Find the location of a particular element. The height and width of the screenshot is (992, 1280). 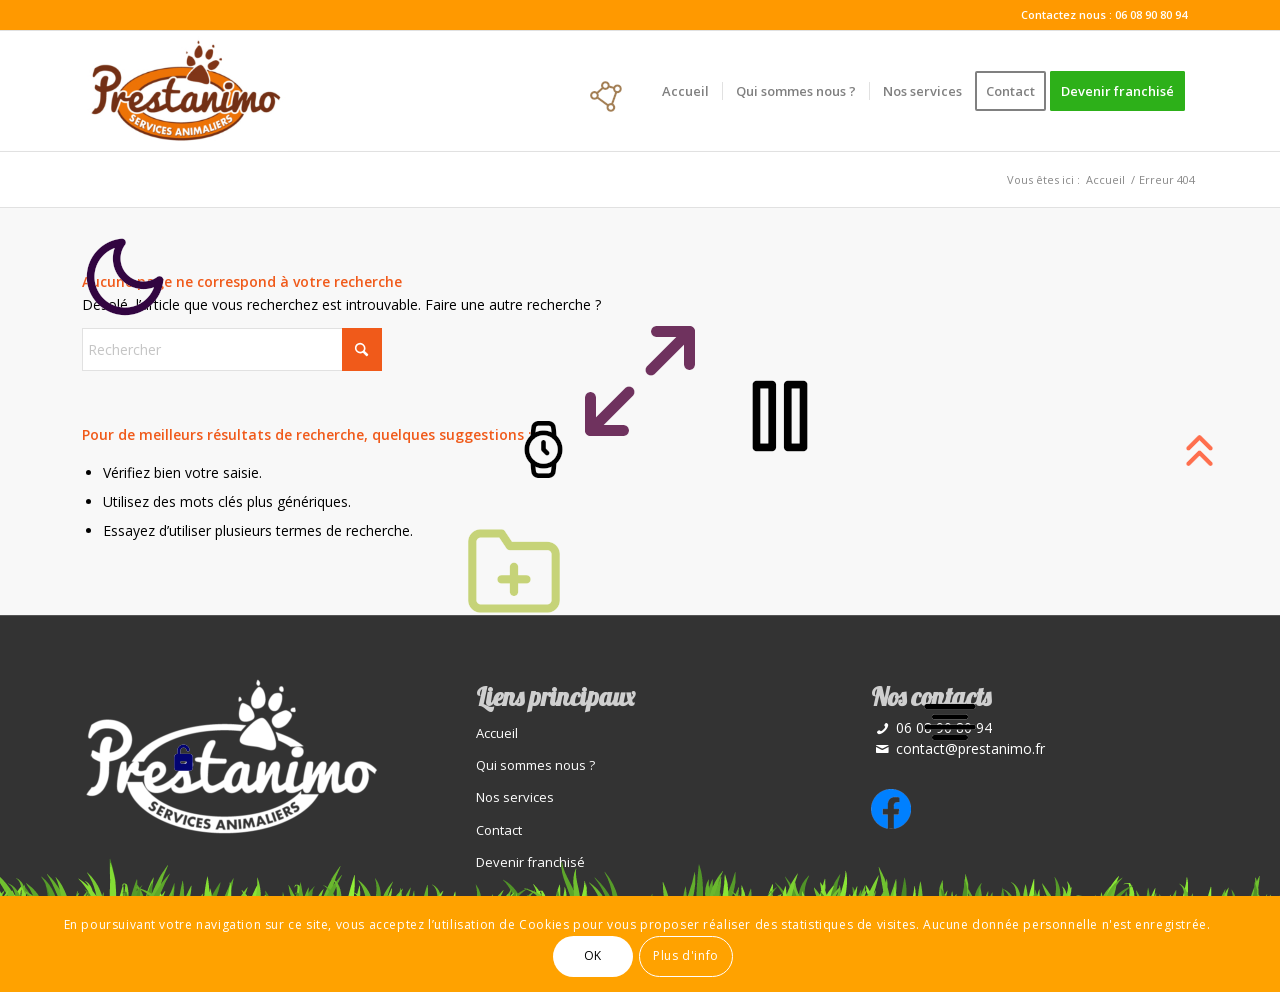

view time or clock settings is located at coordinates (543, 449).